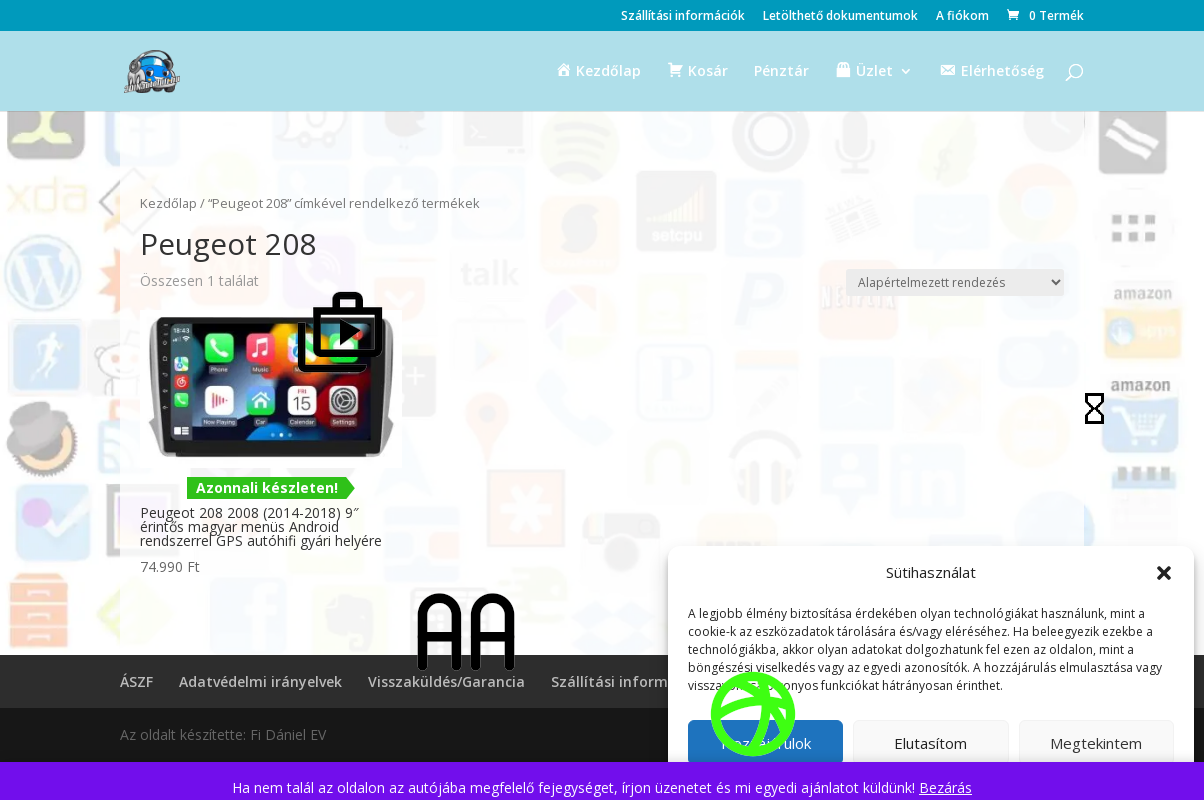  I want to click on indicates a process is loading or in progress, so click(1094, 408).